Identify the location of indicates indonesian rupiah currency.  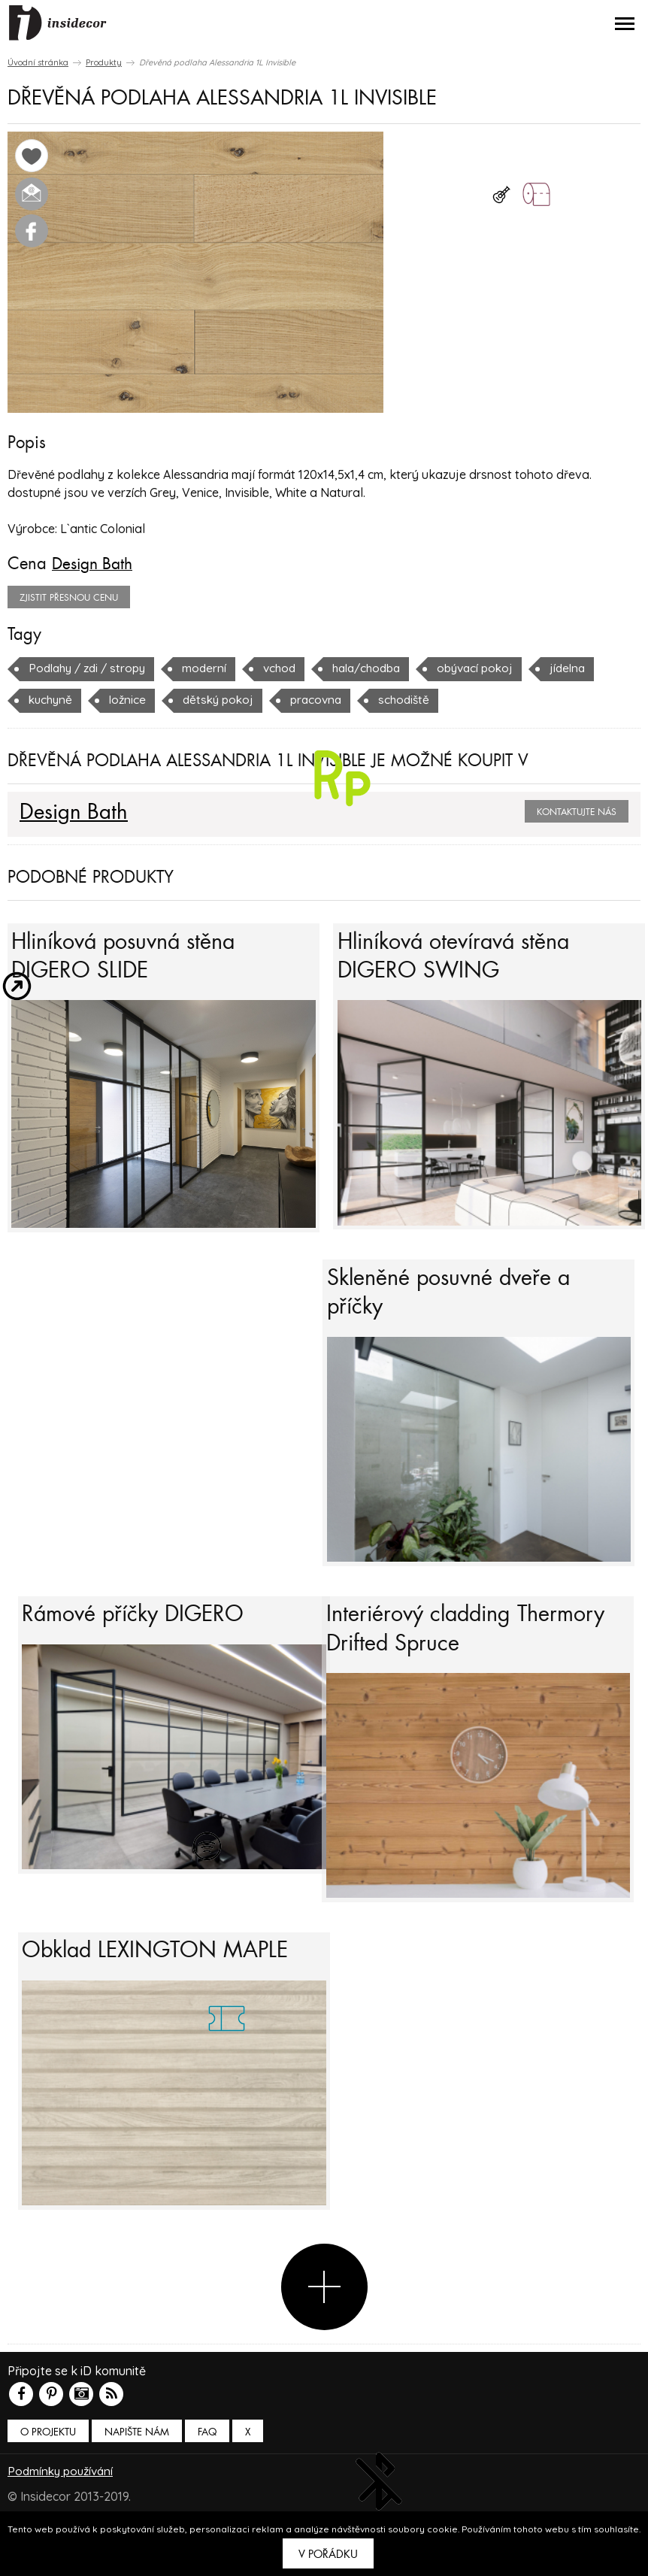
(342, 774).